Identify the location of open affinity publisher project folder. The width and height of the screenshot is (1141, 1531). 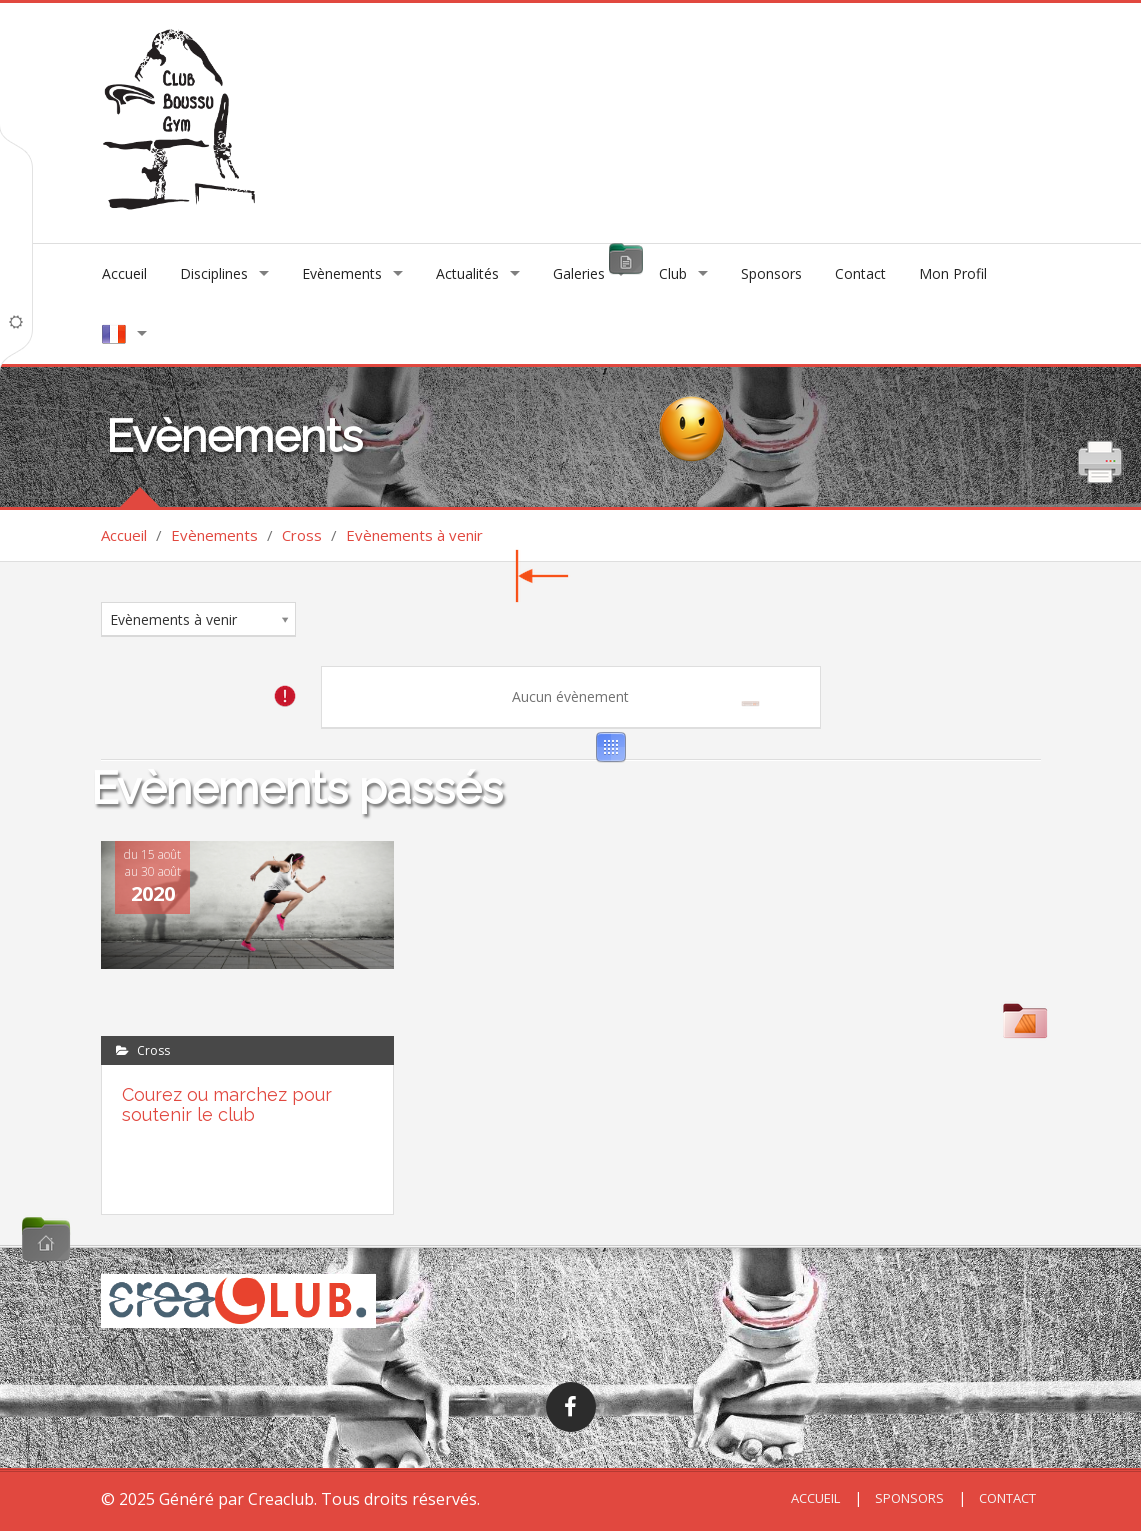
(1025, 1022).